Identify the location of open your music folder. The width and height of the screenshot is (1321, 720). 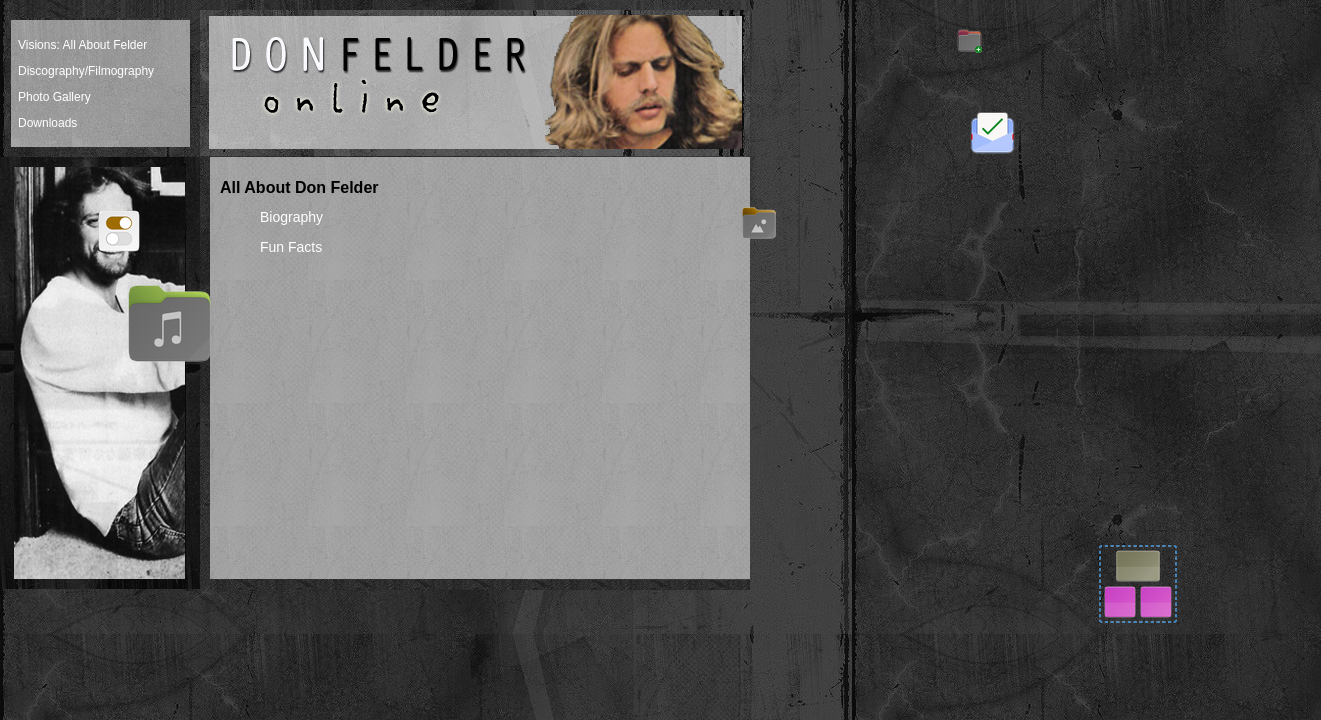
(169, 323).